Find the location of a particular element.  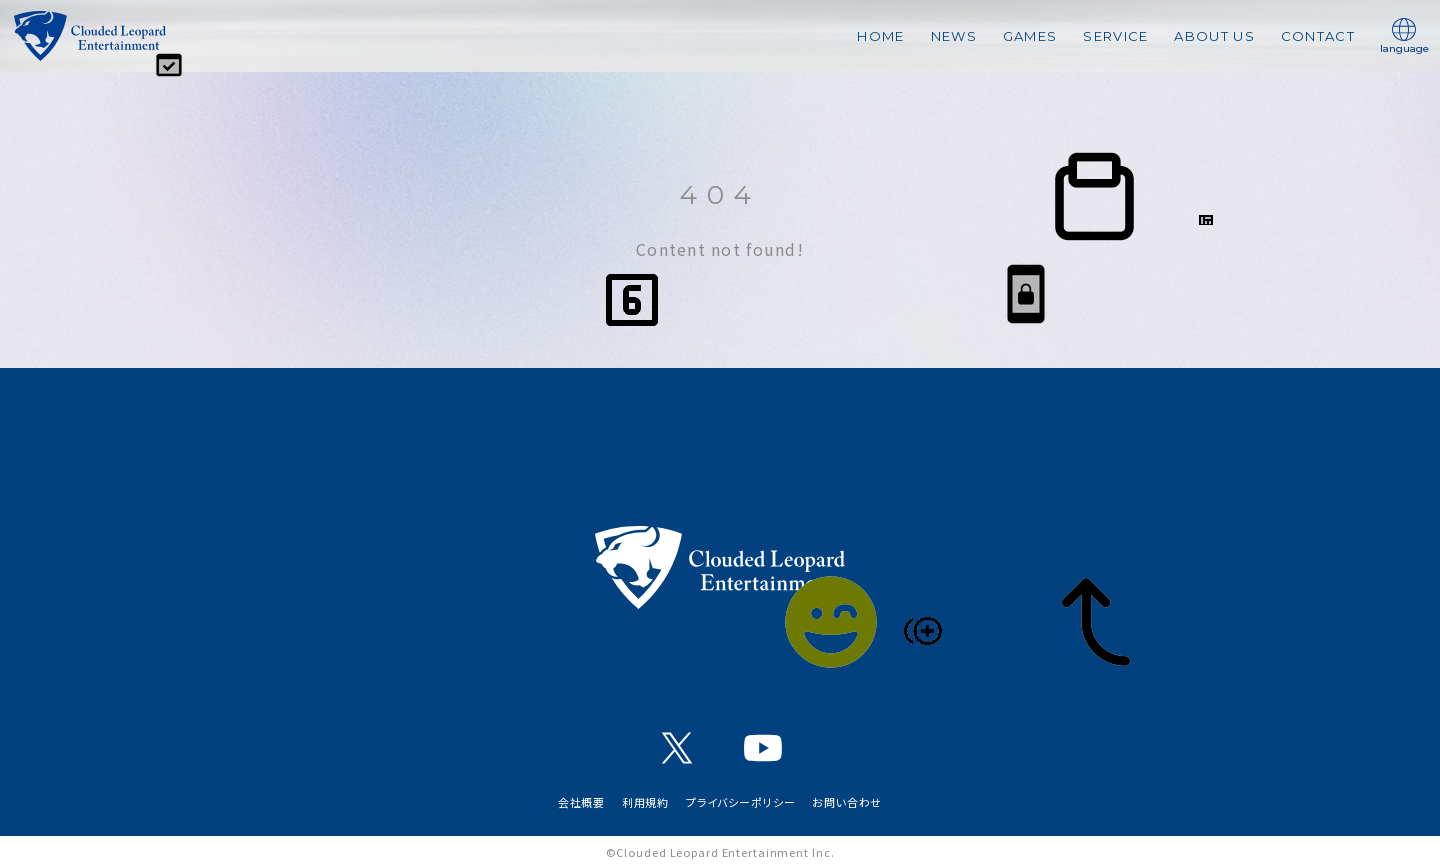

select filter or preset number 6 is located at coordinates (632, 300).